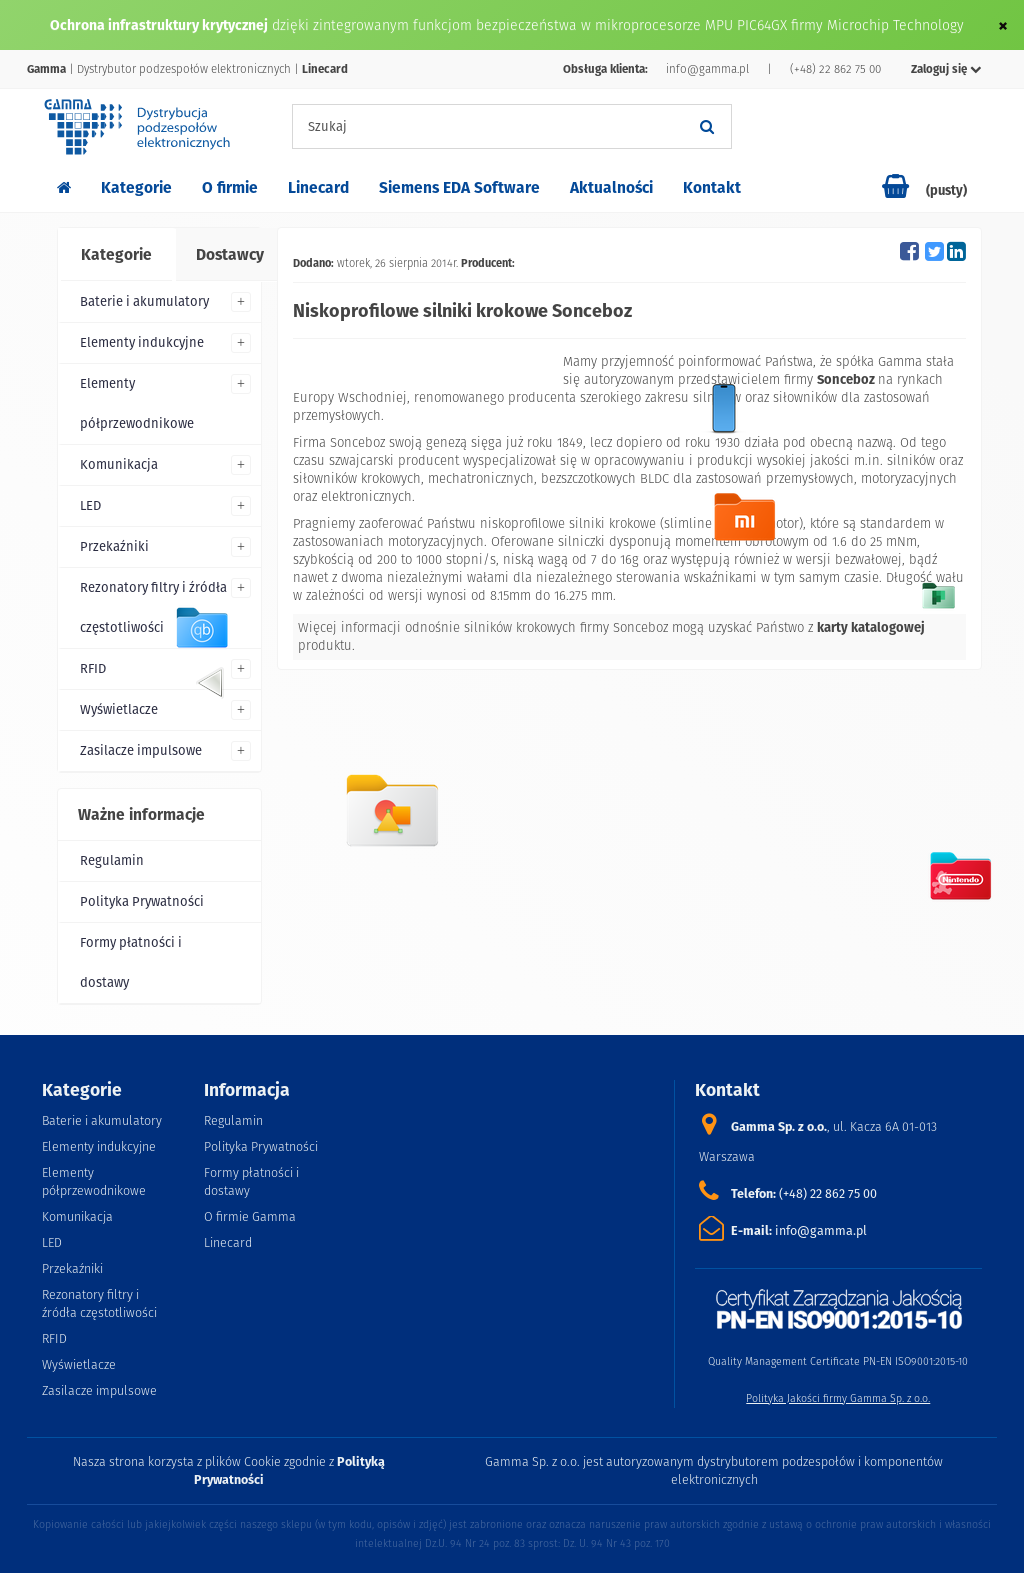 The image size is (1024, 1573). I want to click on open microsoft planner files folder, so click(938, 596).